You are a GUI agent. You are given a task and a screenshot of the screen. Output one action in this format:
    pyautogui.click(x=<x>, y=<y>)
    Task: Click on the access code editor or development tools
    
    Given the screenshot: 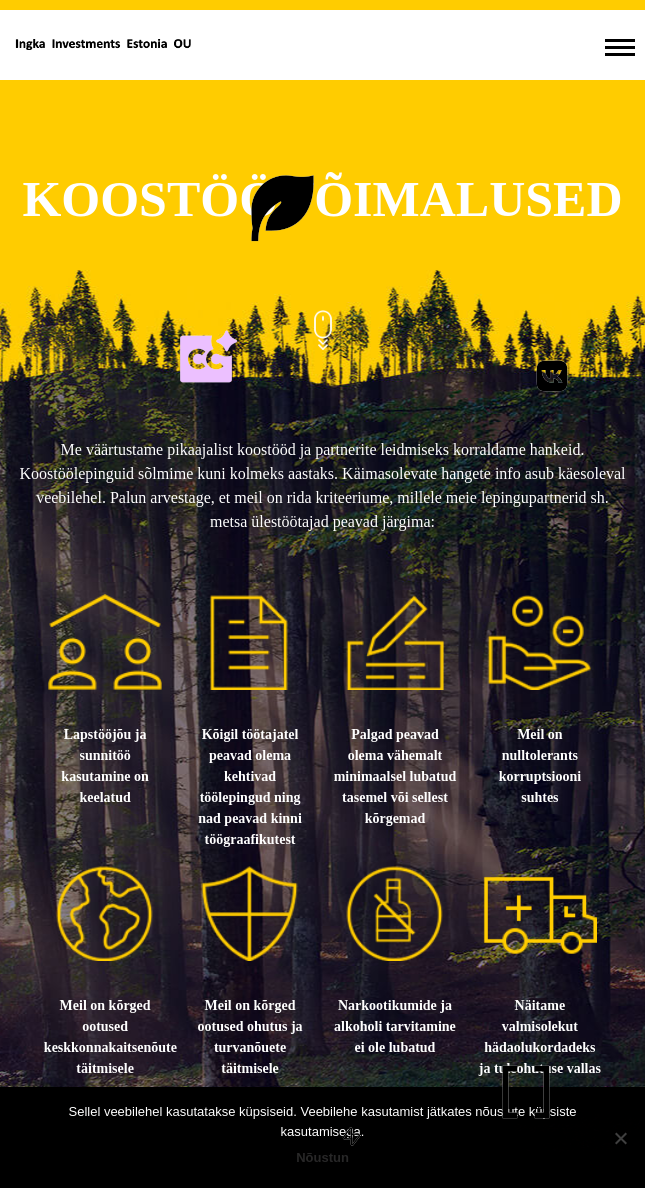 What is the action you would take?
    pyautogui.click(x=526, y=1092)
    